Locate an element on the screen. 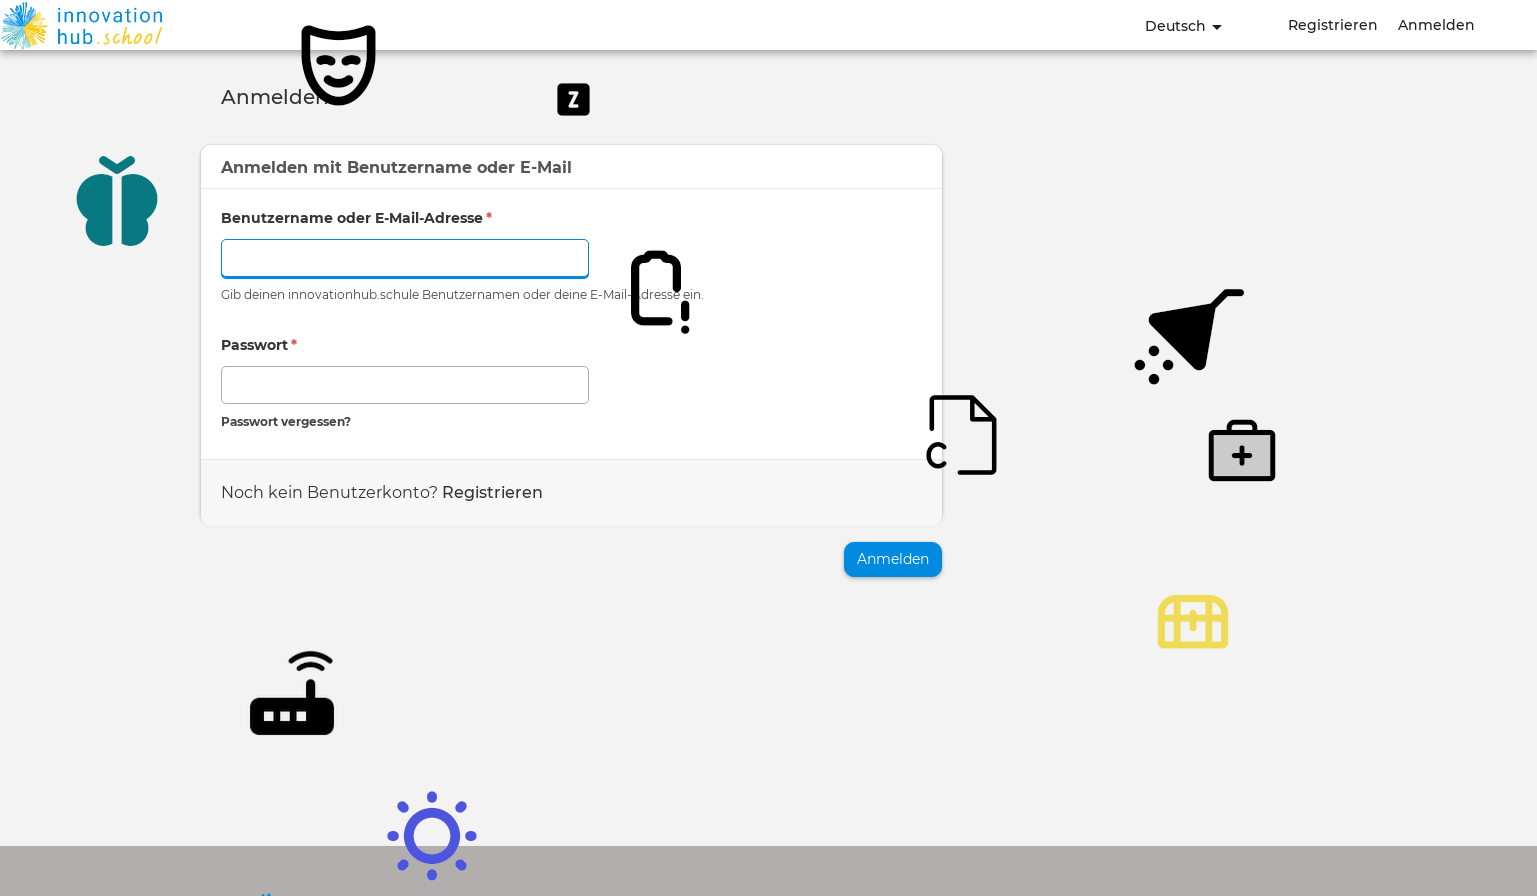 The width and height of the screenshot is (1537, 896). access router or network settings is located at coordinates (292, 693).